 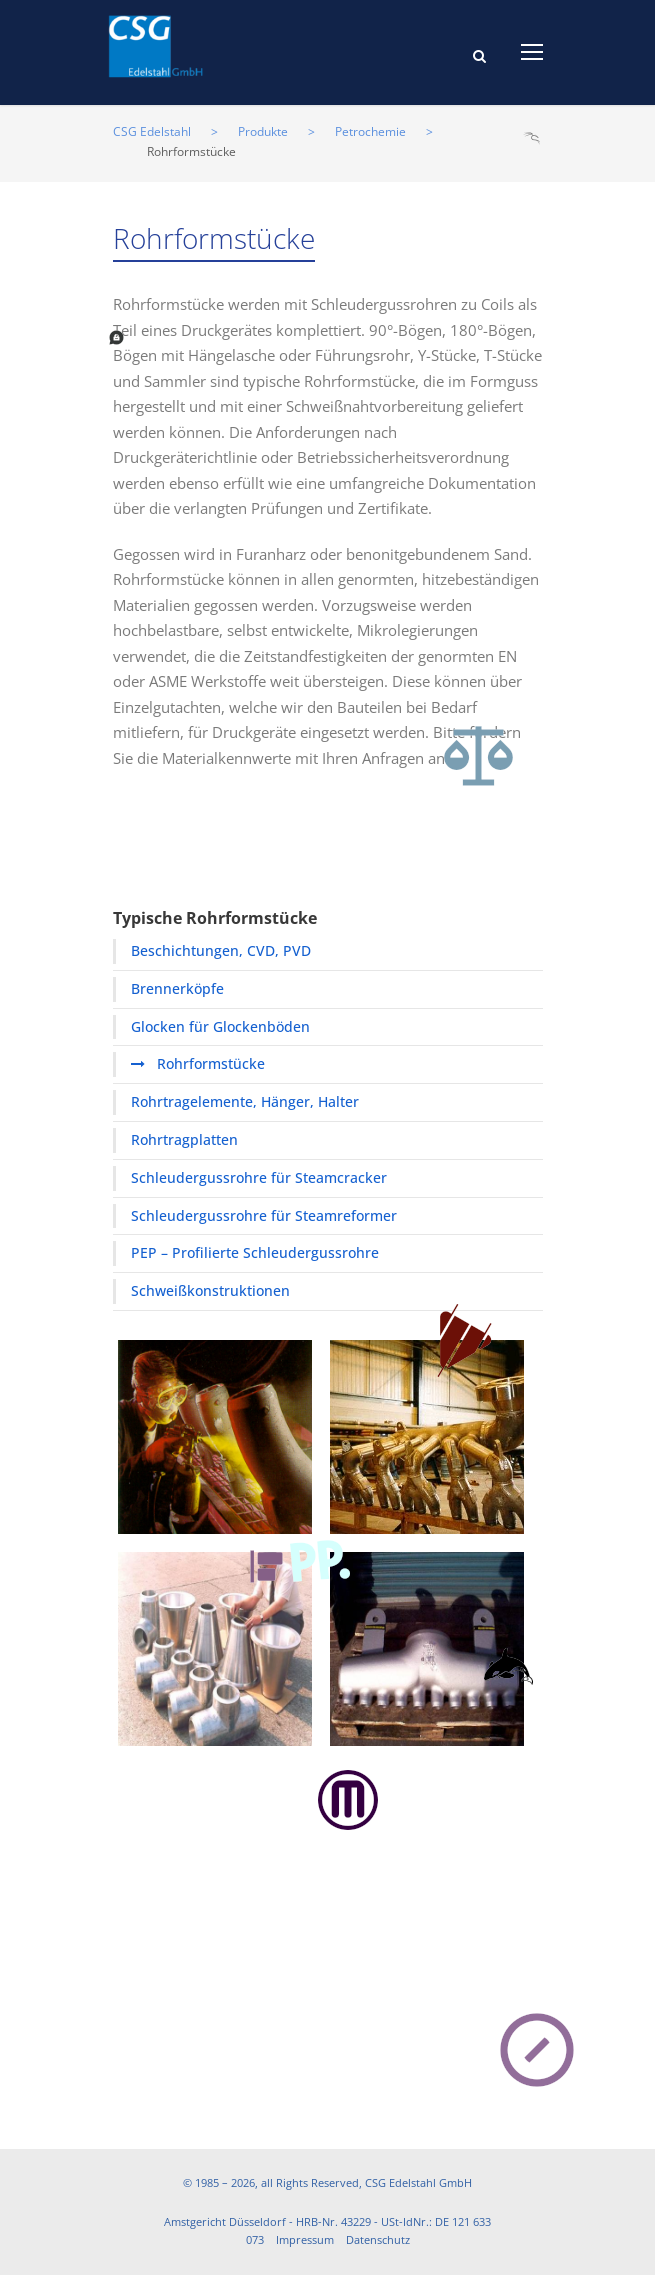 What do you see at coordinates (478, 757) in the screenshot?
I see `access legal or terms of service information` at bounding box center [478, 757].